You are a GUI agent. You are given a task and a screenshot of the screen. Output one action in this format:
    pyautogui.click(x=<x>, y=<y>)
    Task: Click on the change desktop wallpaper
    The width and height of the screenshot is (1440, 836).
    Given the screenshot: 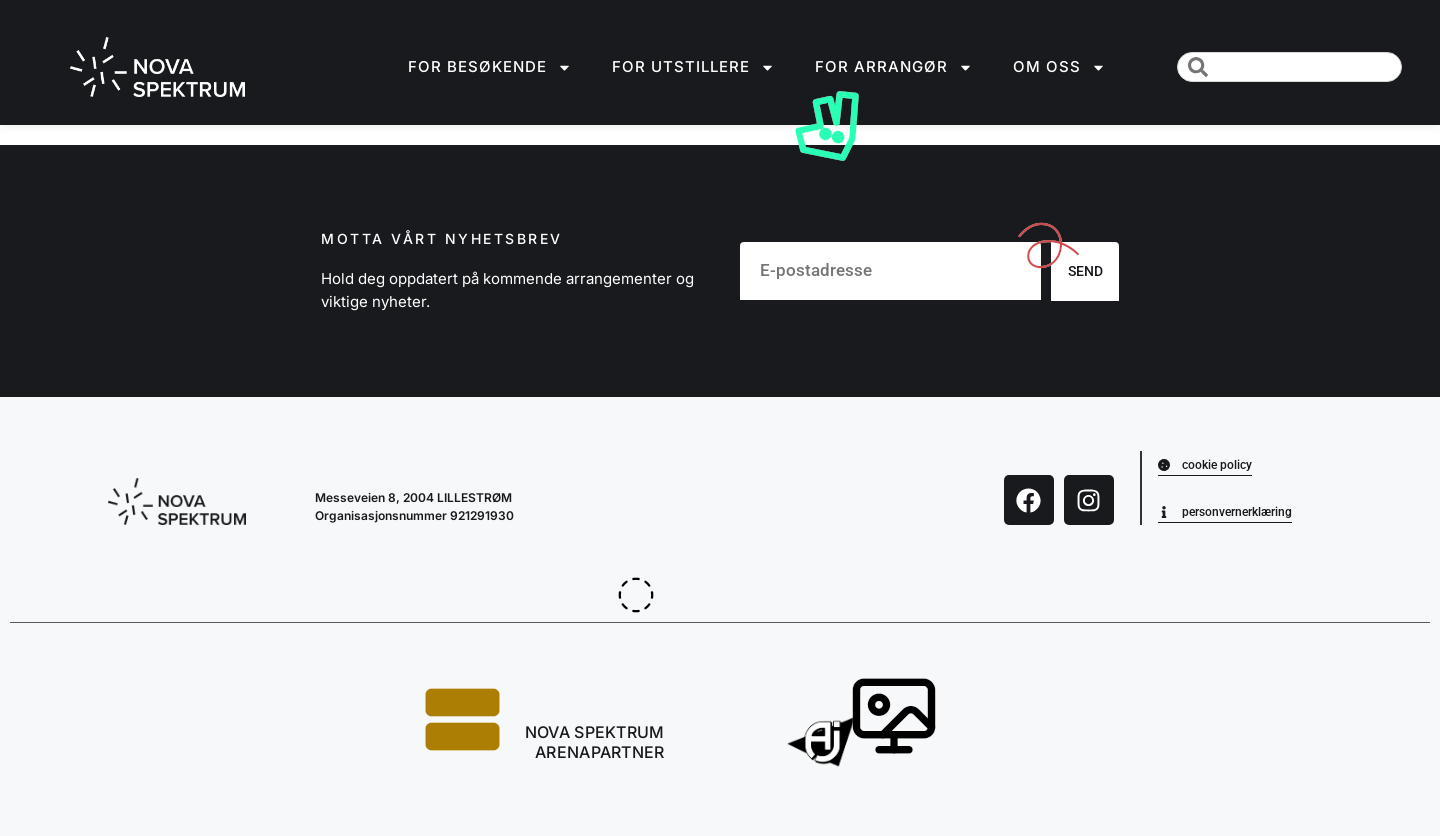 What is the action you would take?
    pyautogui.click(x=894, y=716)
    